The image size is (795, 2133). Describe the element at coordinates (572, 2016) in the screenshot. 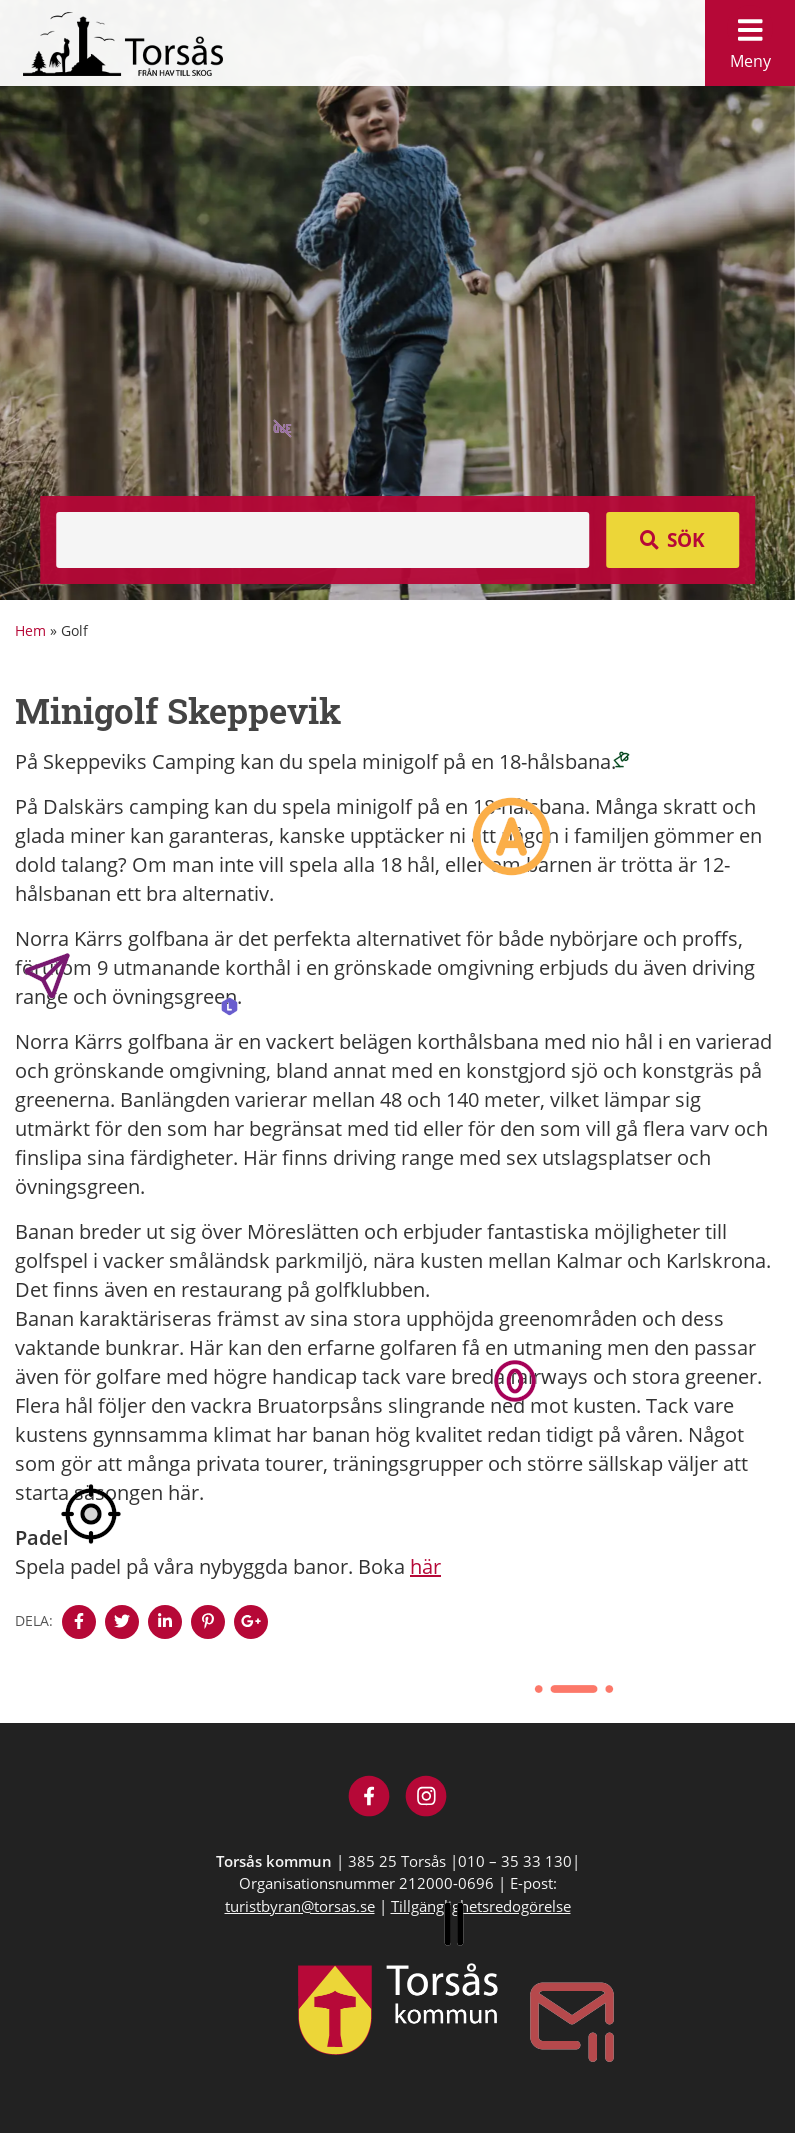

I see `pause email notifications` at that location.